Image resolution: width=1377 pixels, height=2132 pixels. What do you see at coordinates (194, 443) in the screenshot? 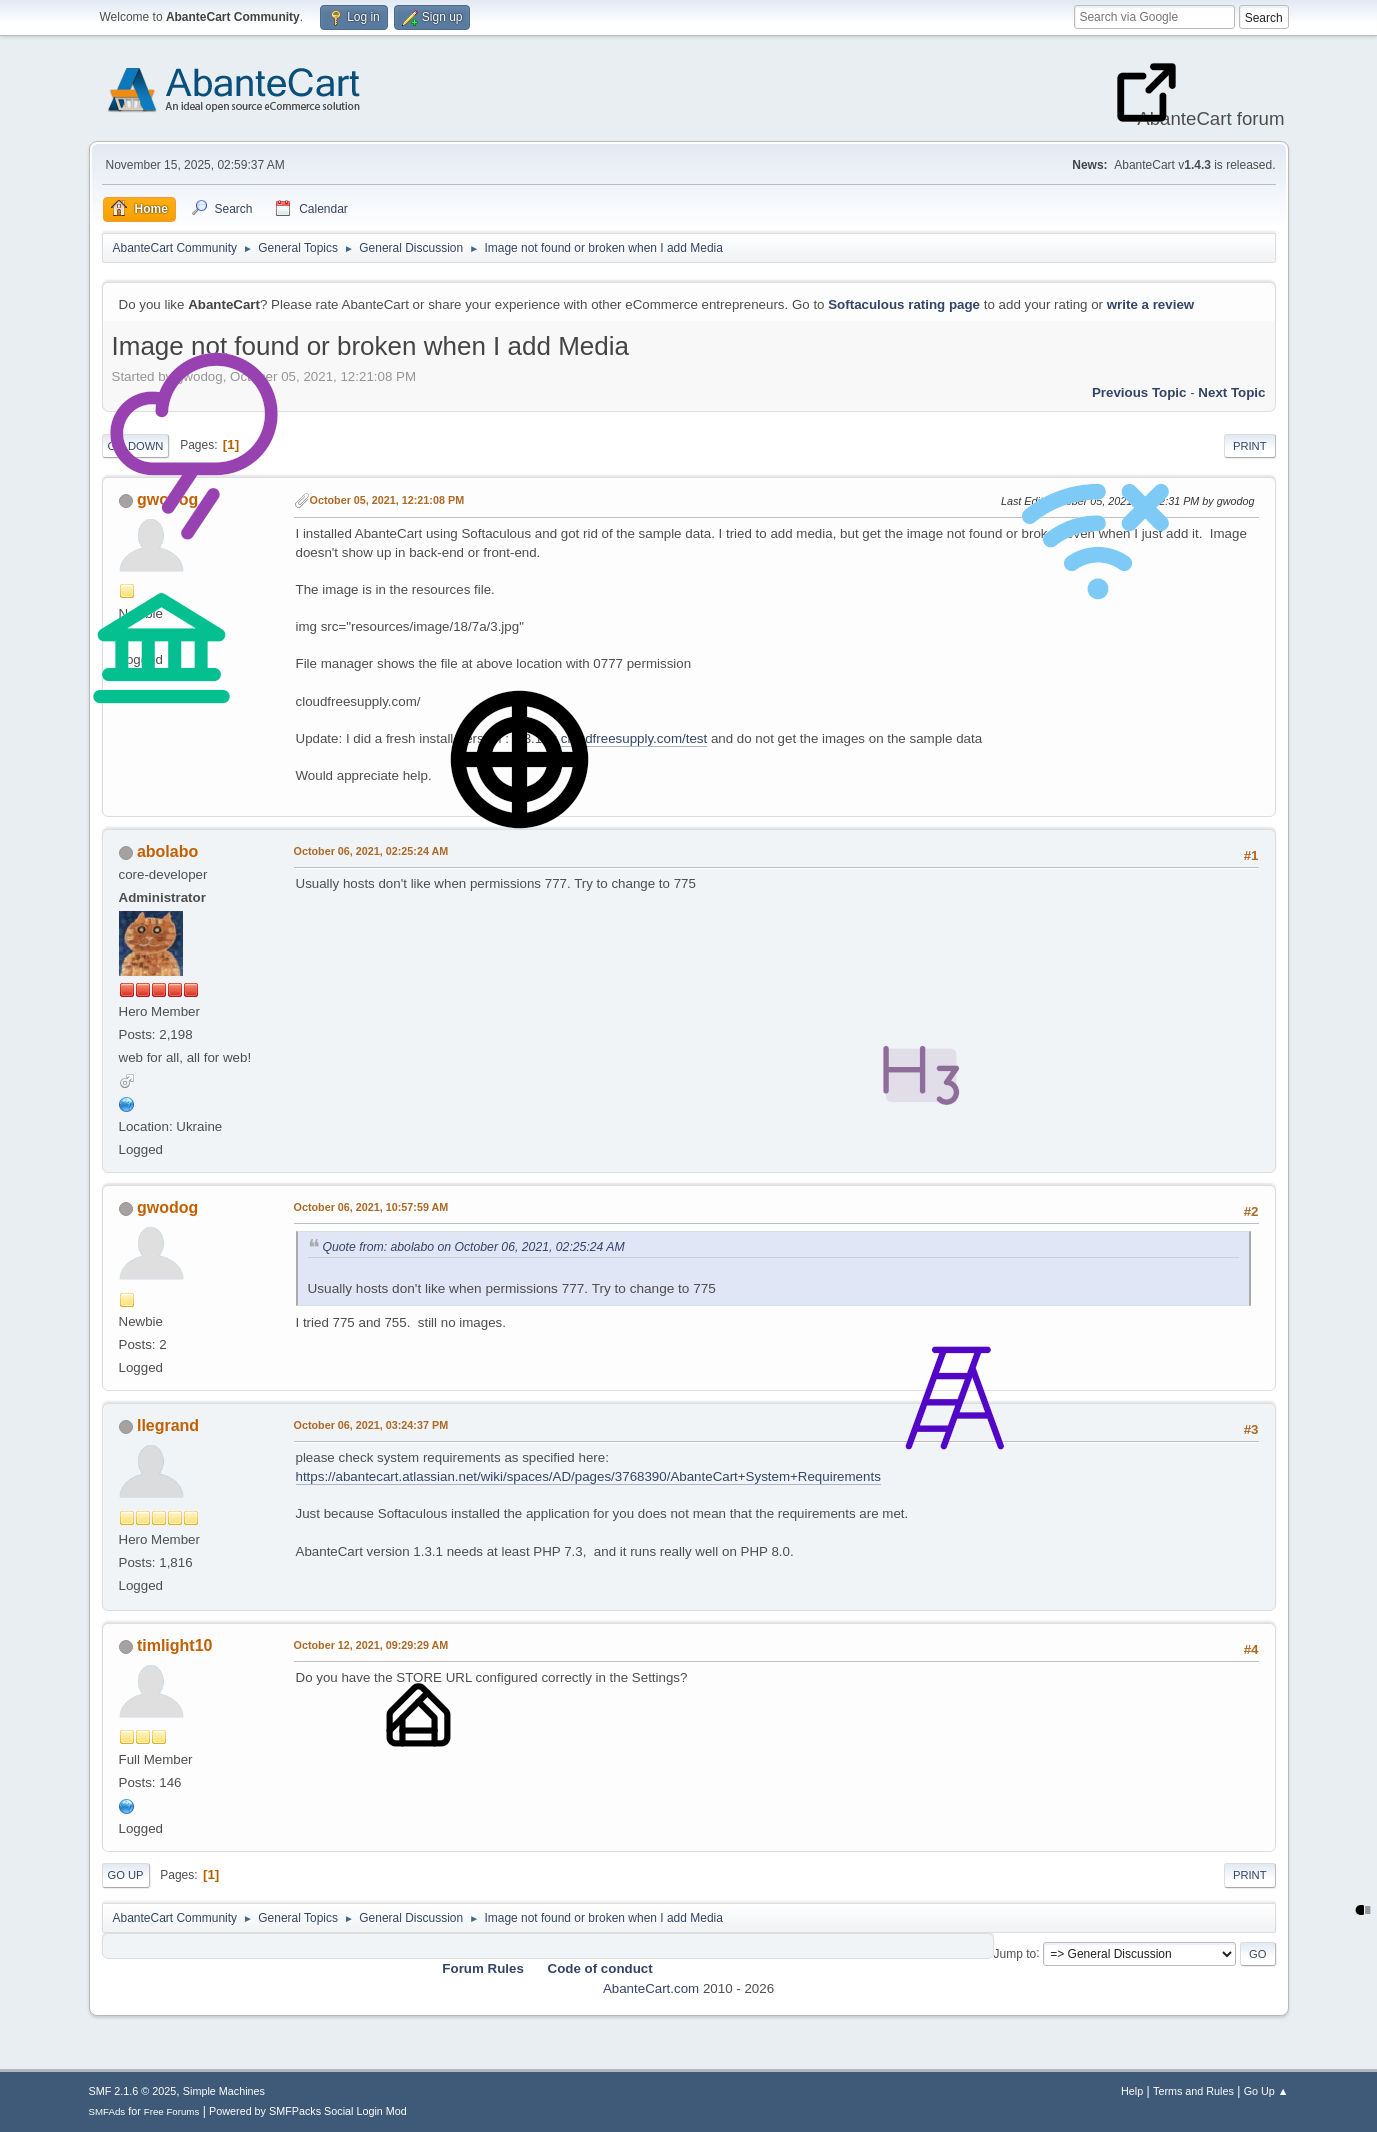
I see `view current weather conditions` at bounding box center [194, 443].